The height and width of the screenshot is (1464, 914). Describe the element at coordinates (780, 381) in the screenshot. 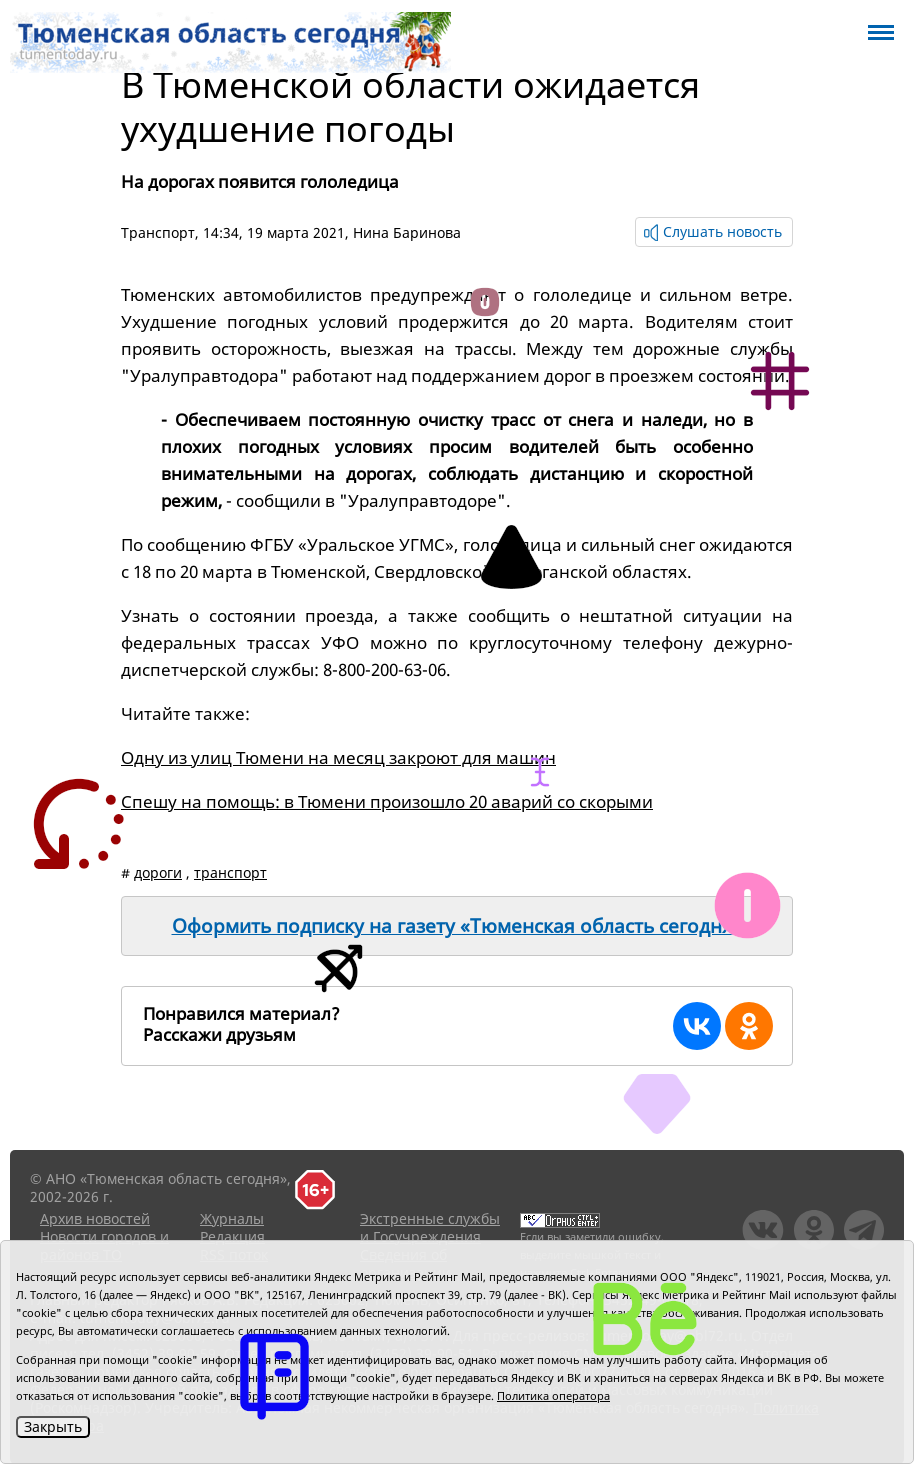

I see `view items in grid layout` at that location.